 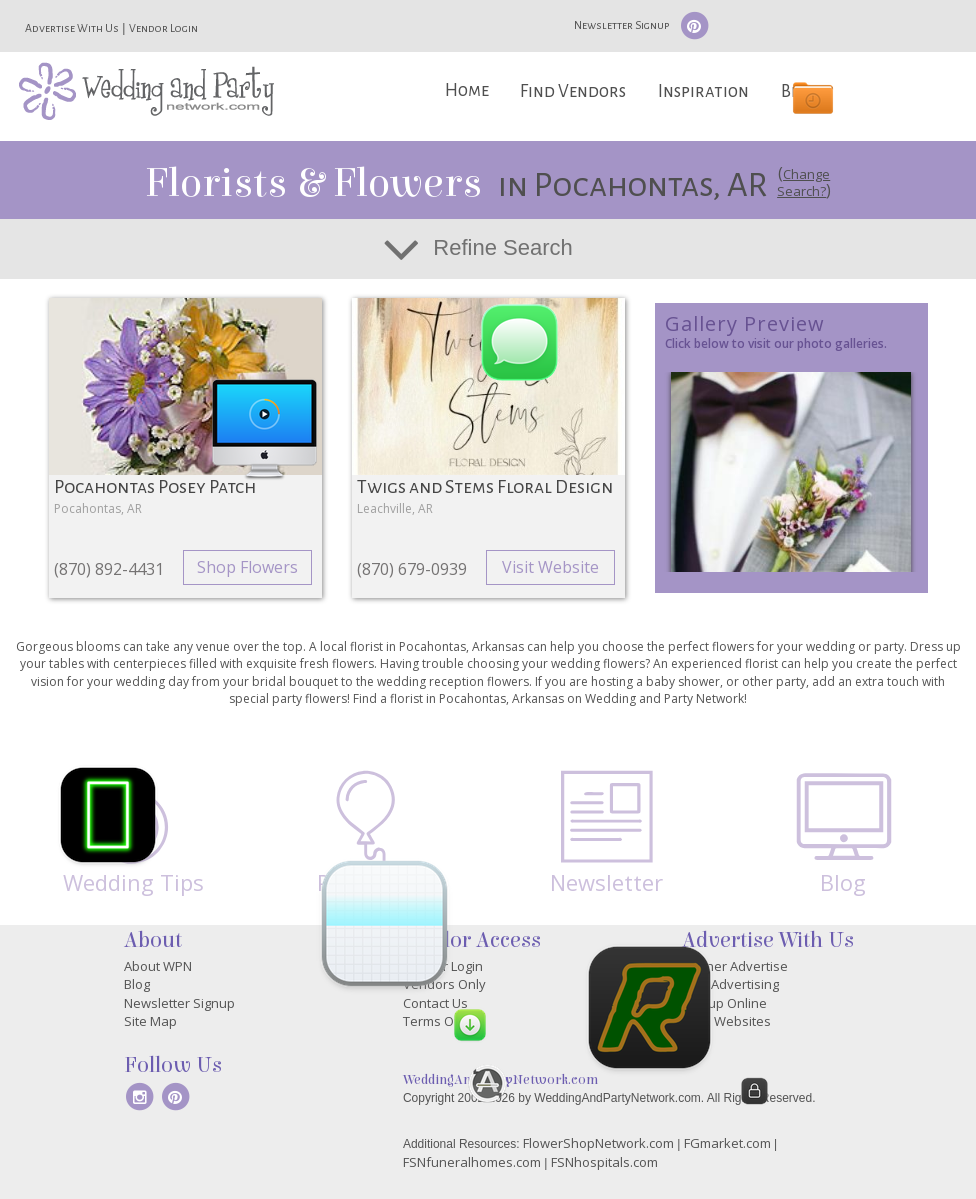 I want to click on open polari IRC chat application, so click(x=519, y=342).